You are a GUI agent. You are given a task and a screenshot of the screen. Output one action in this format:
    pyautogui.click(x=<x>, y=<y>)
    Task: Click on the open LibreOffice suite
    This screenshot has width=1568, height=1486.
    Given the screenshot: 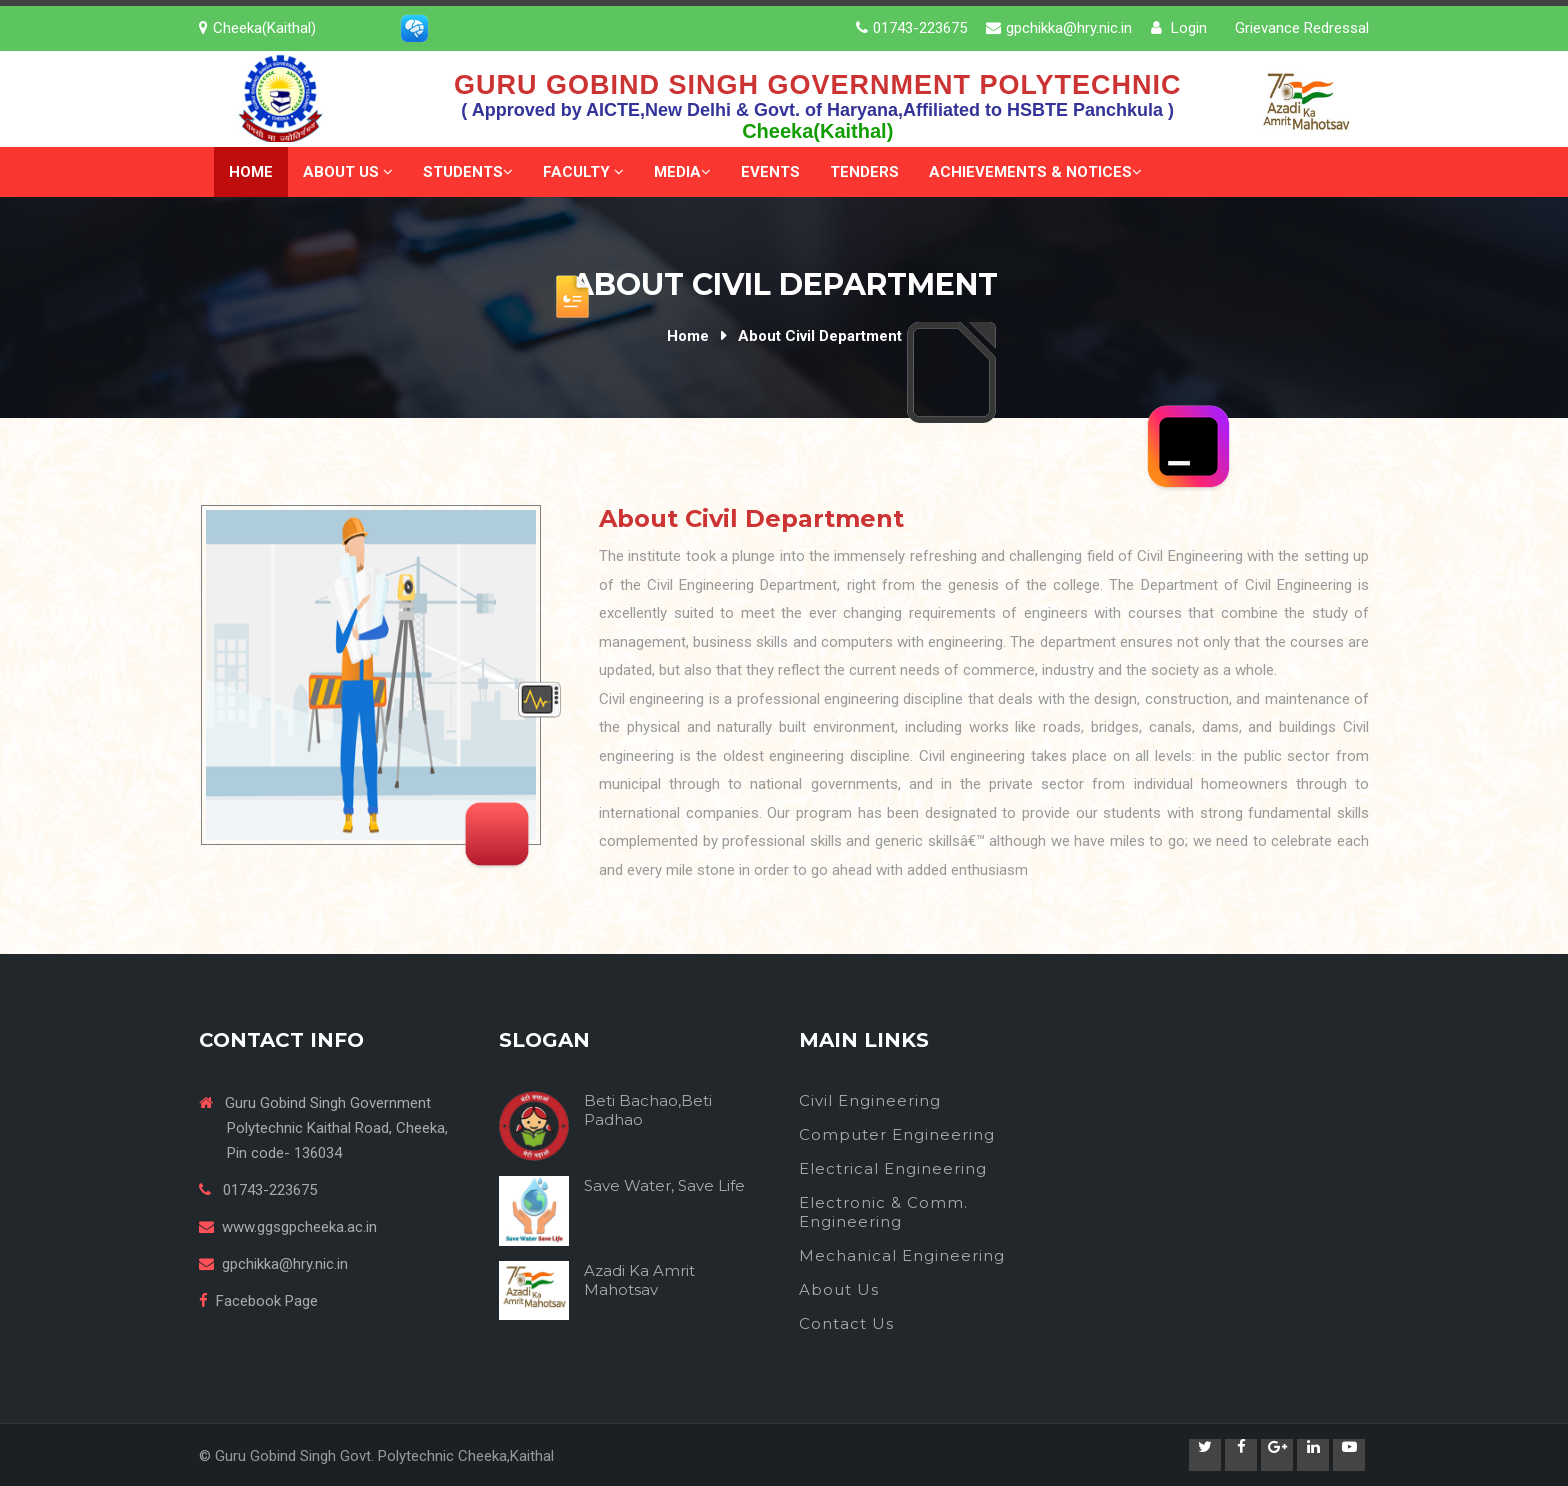 What is the action you would take?
    pyautogui.click(x=951, y=372)
    